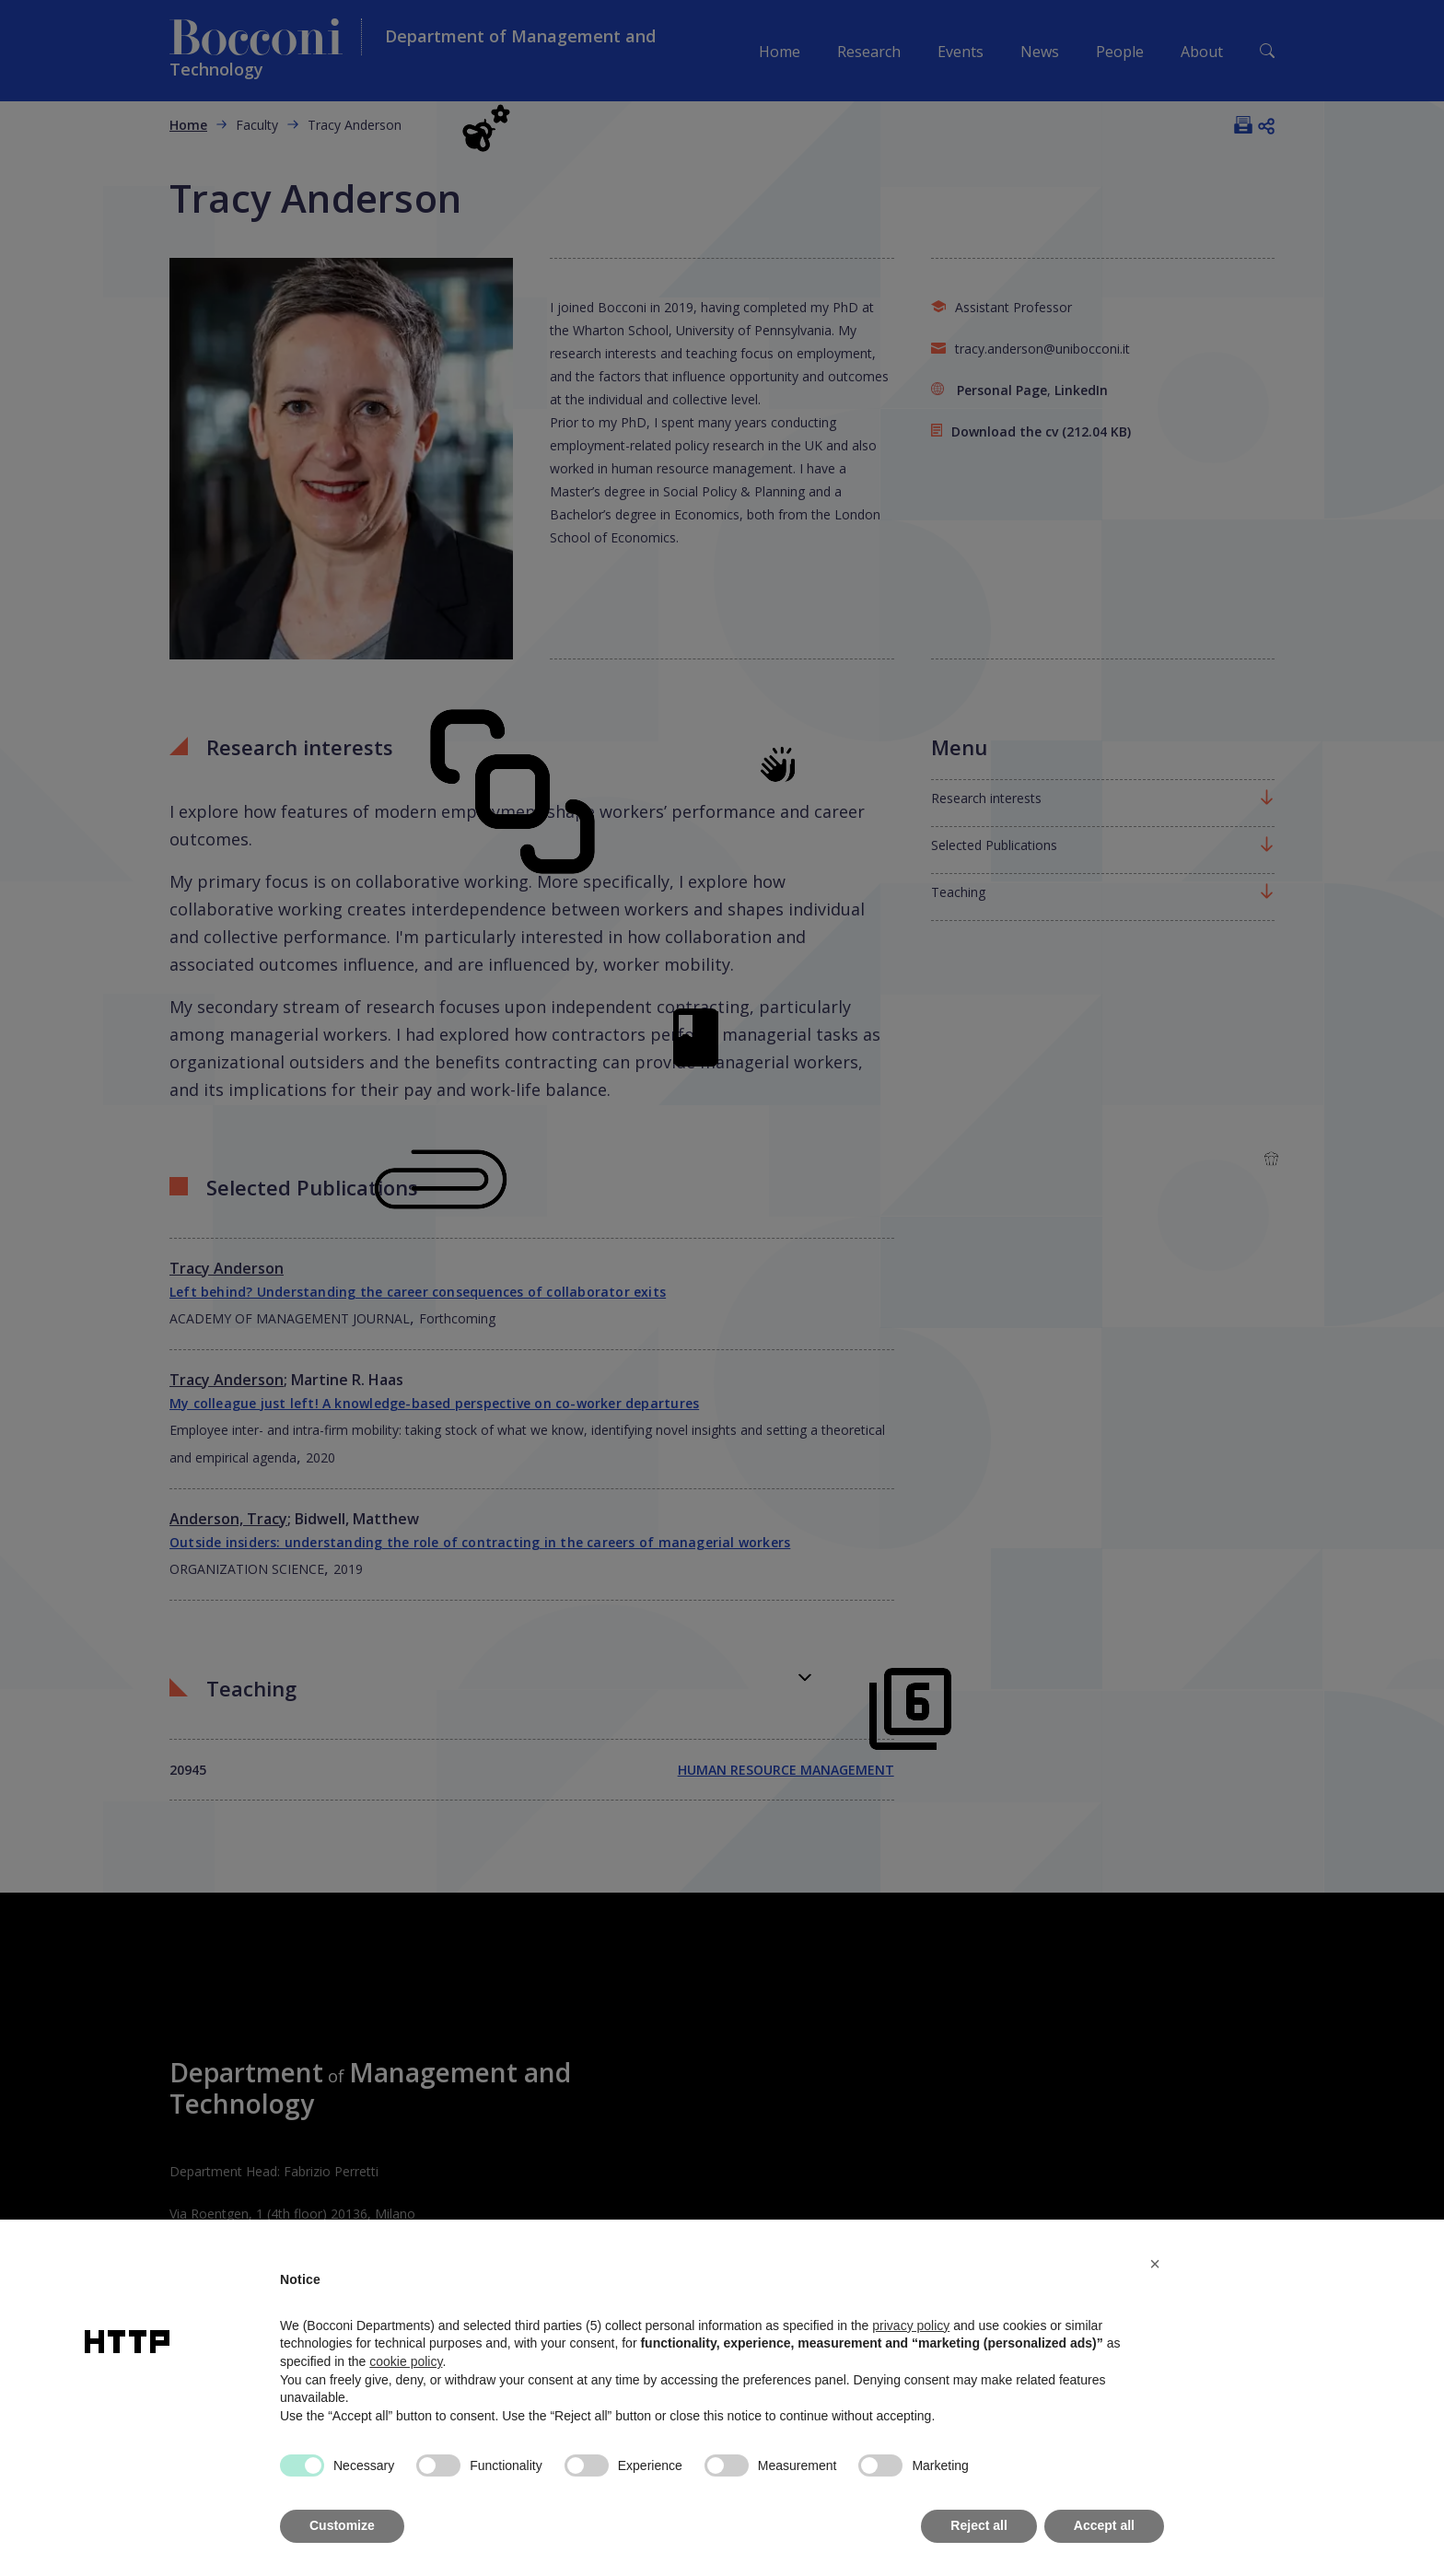 This screenshot has width=1444, height=2576. Describe the element at coordinates (512, 791) in the screenshot. I see `bring selected layer to front` at that location.